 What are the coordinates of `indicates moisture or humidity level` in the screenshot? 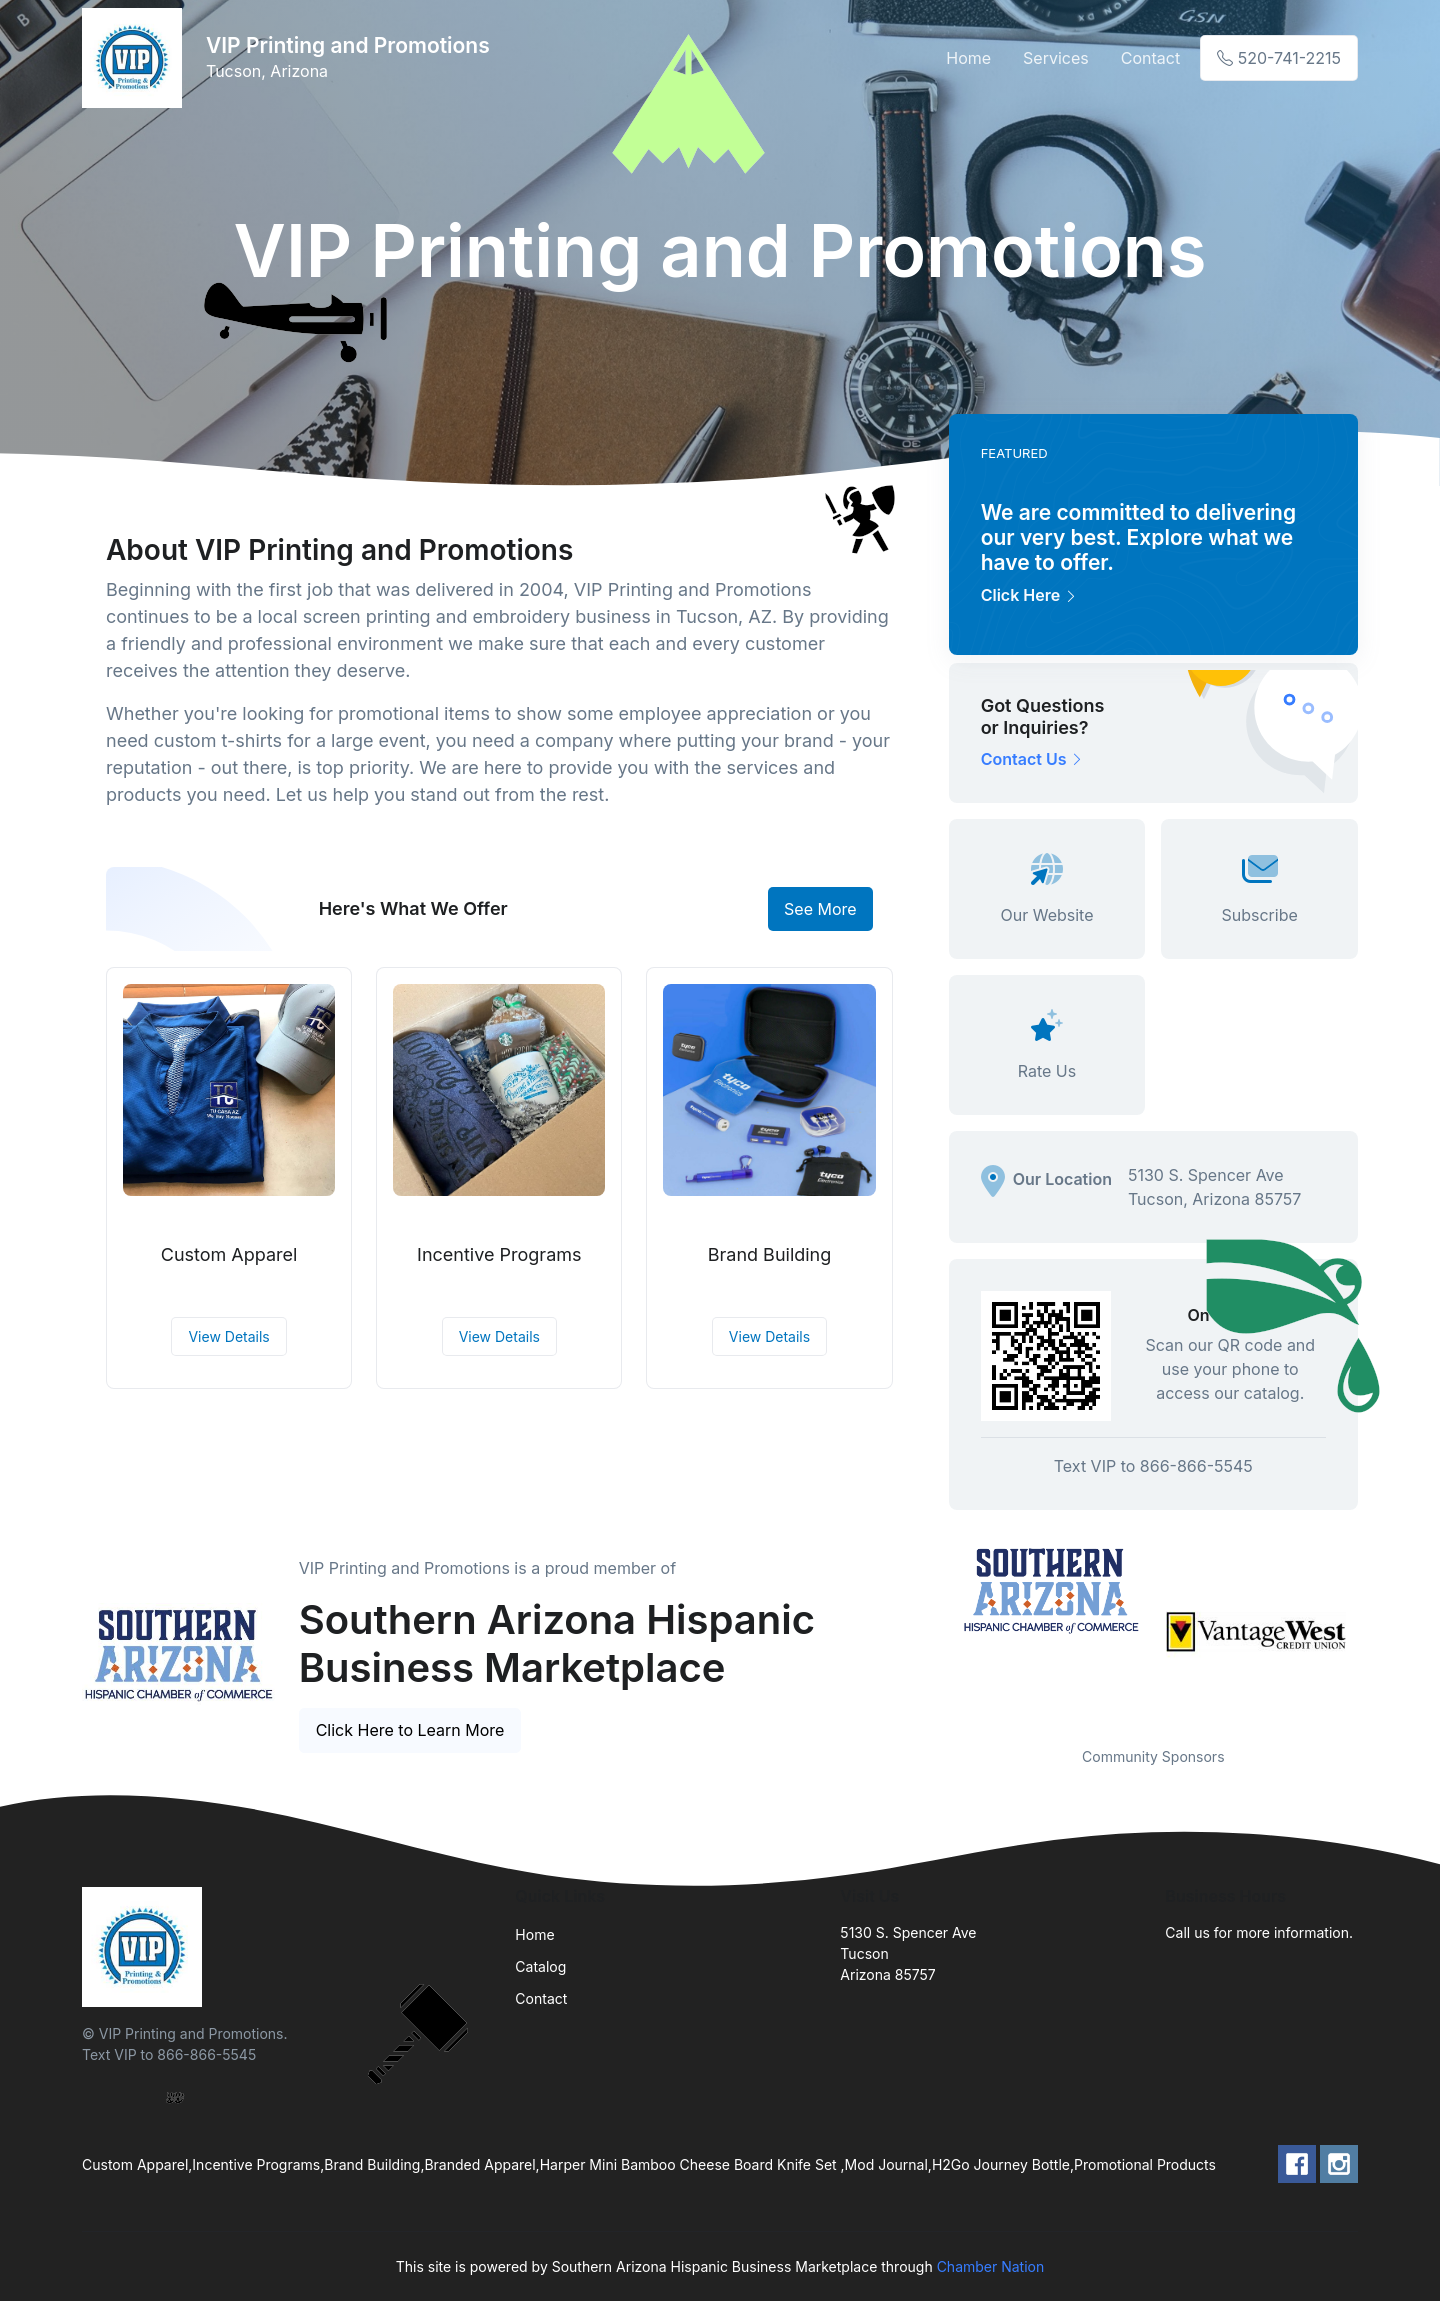 It's located at (1293, 1326).